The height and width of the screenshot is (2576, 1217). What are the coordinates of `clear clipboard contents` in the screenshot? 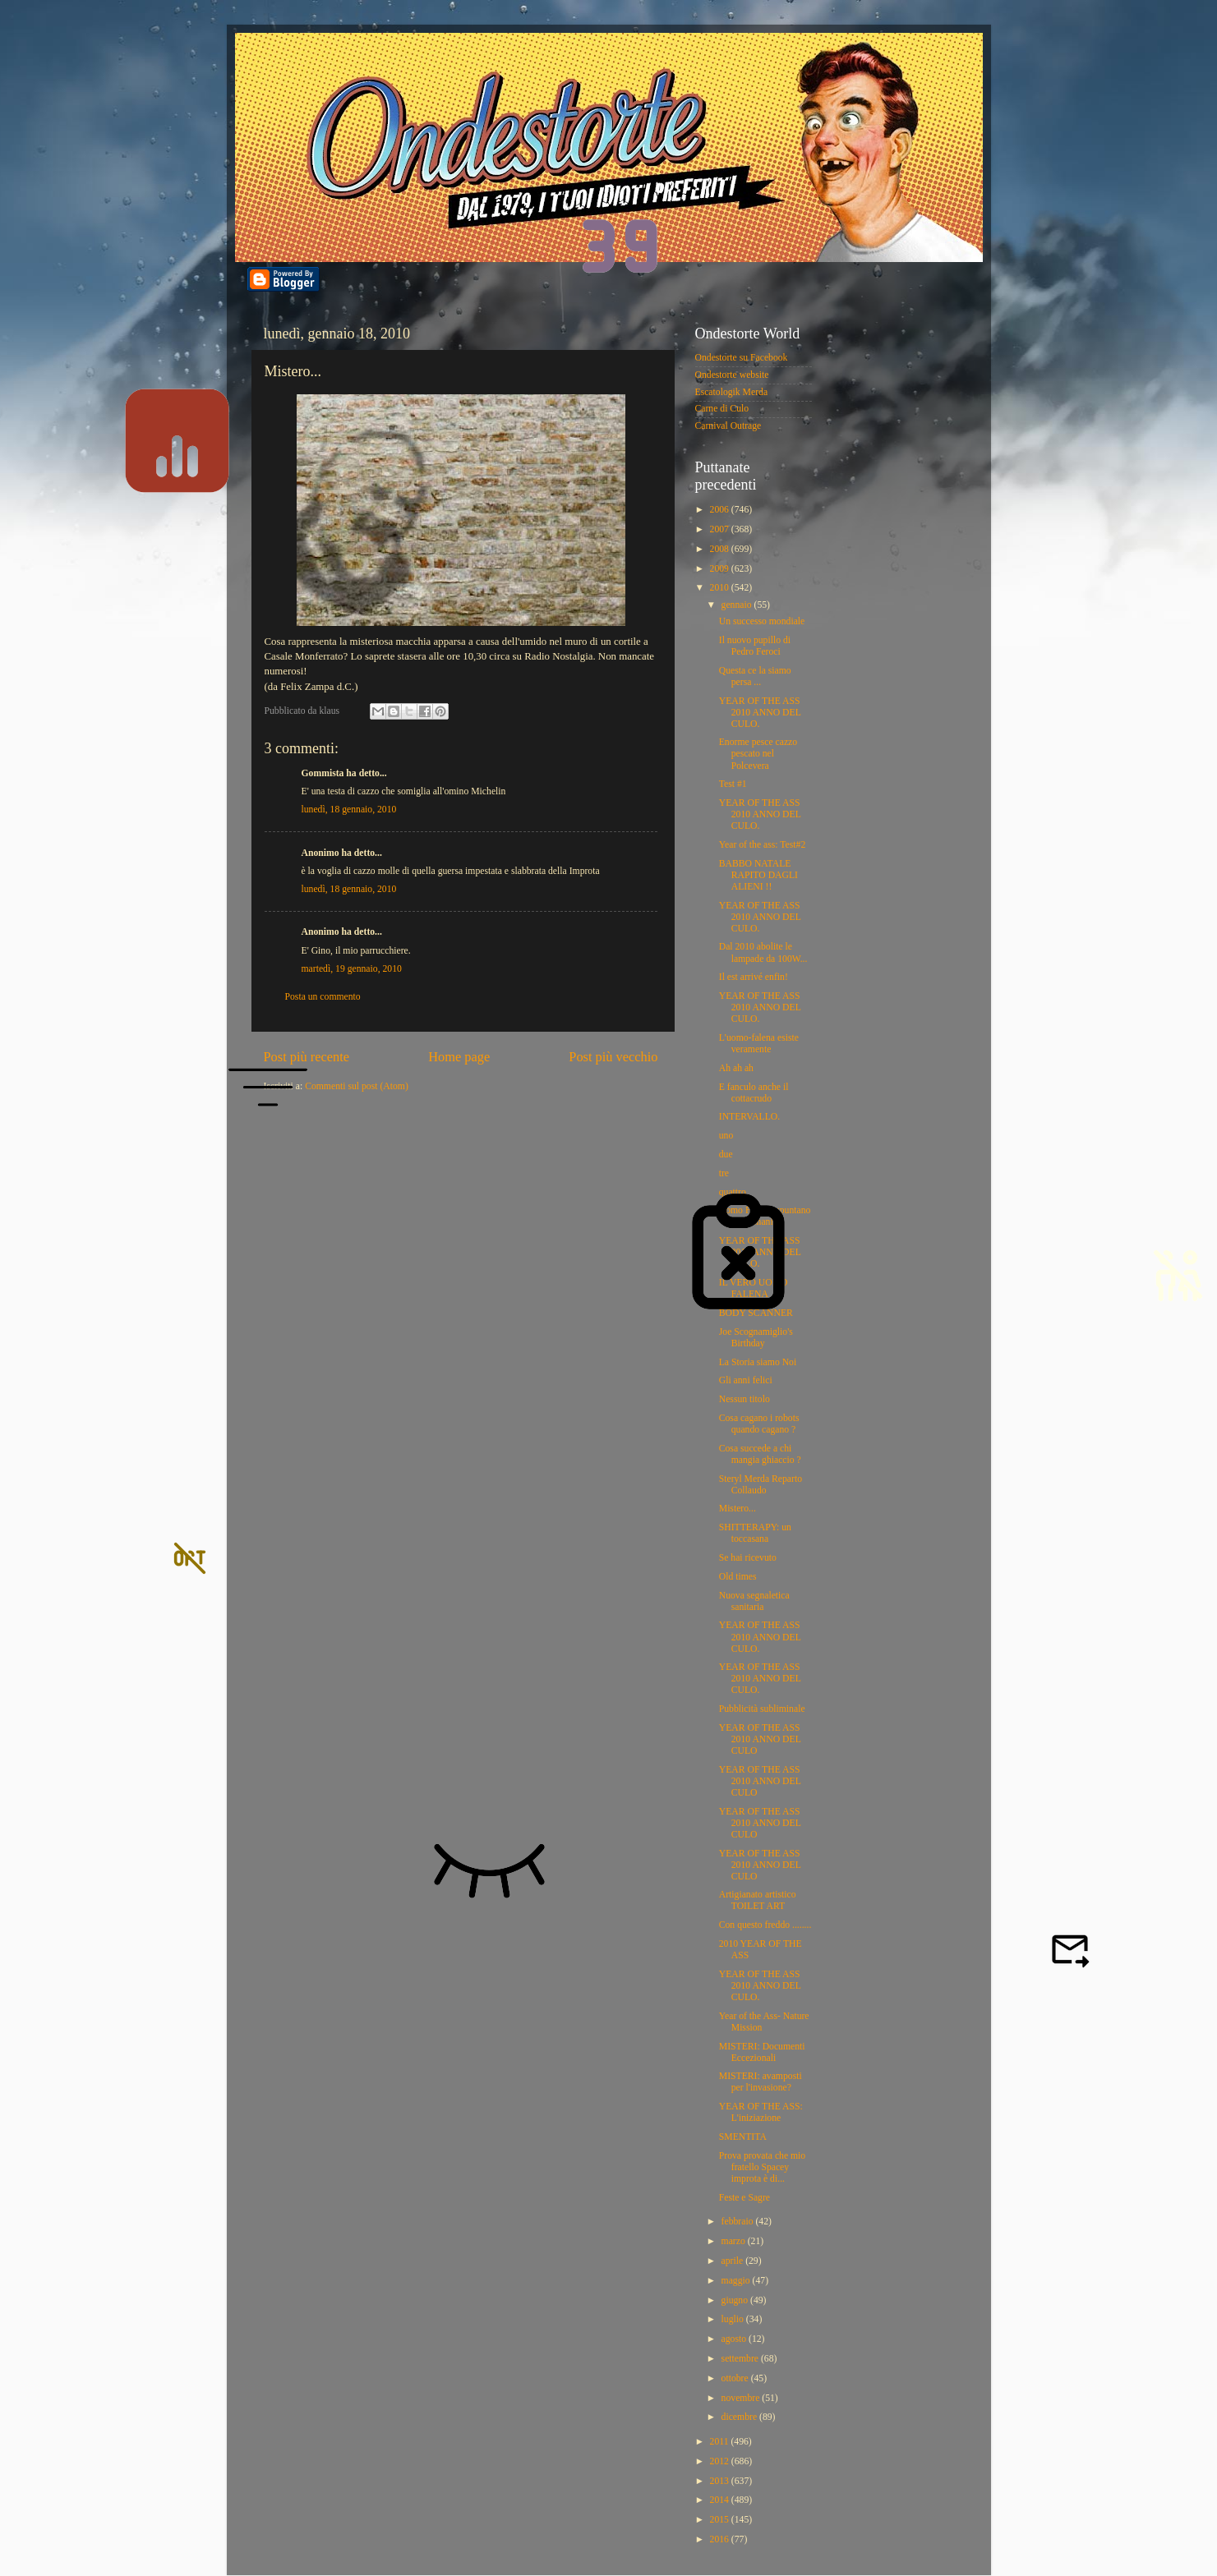 It's located at (738, 1251).